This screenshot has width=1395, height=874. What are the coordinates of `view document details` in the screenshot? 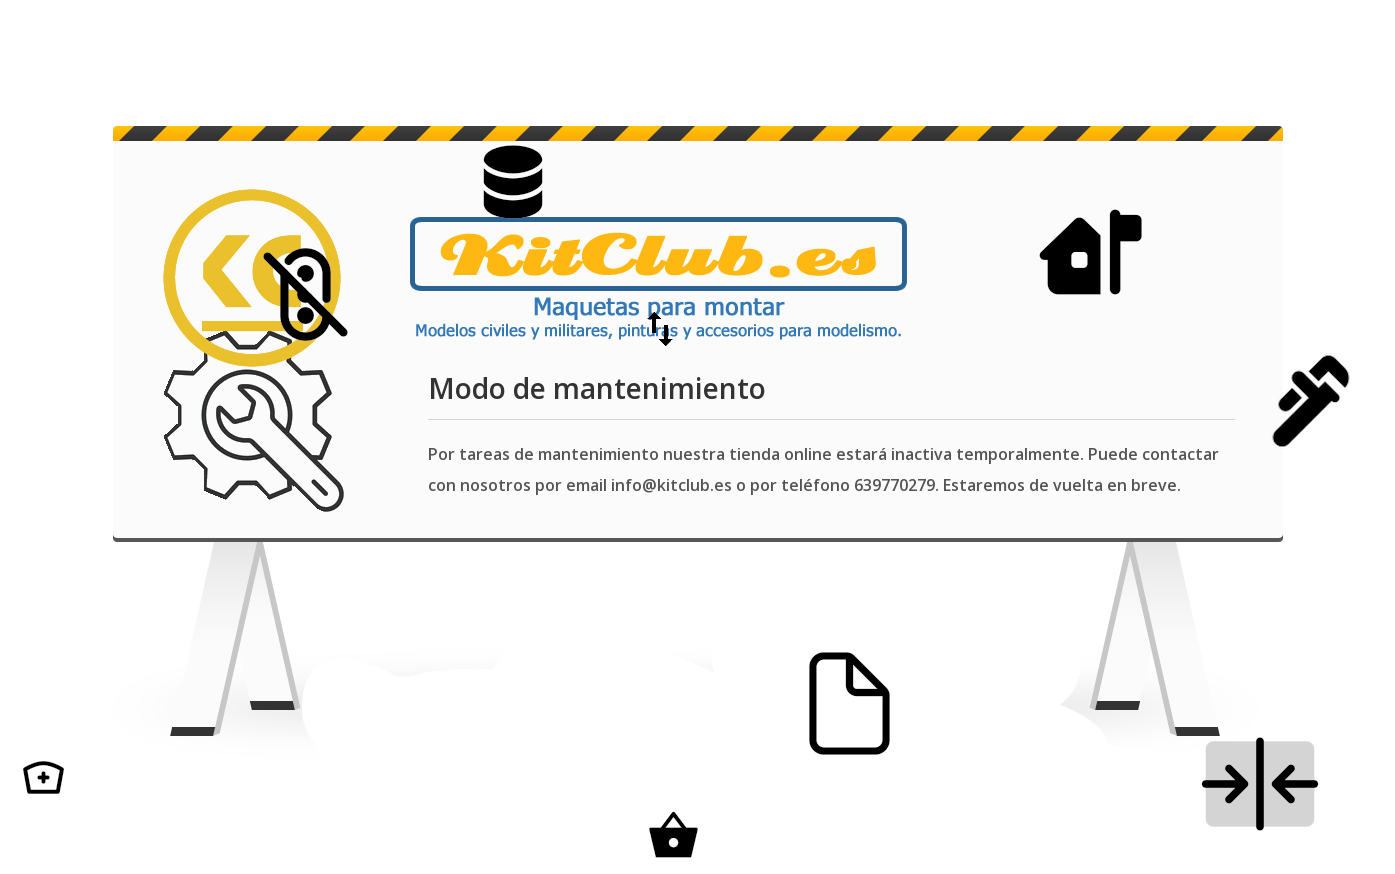 It's located at (849, 703).